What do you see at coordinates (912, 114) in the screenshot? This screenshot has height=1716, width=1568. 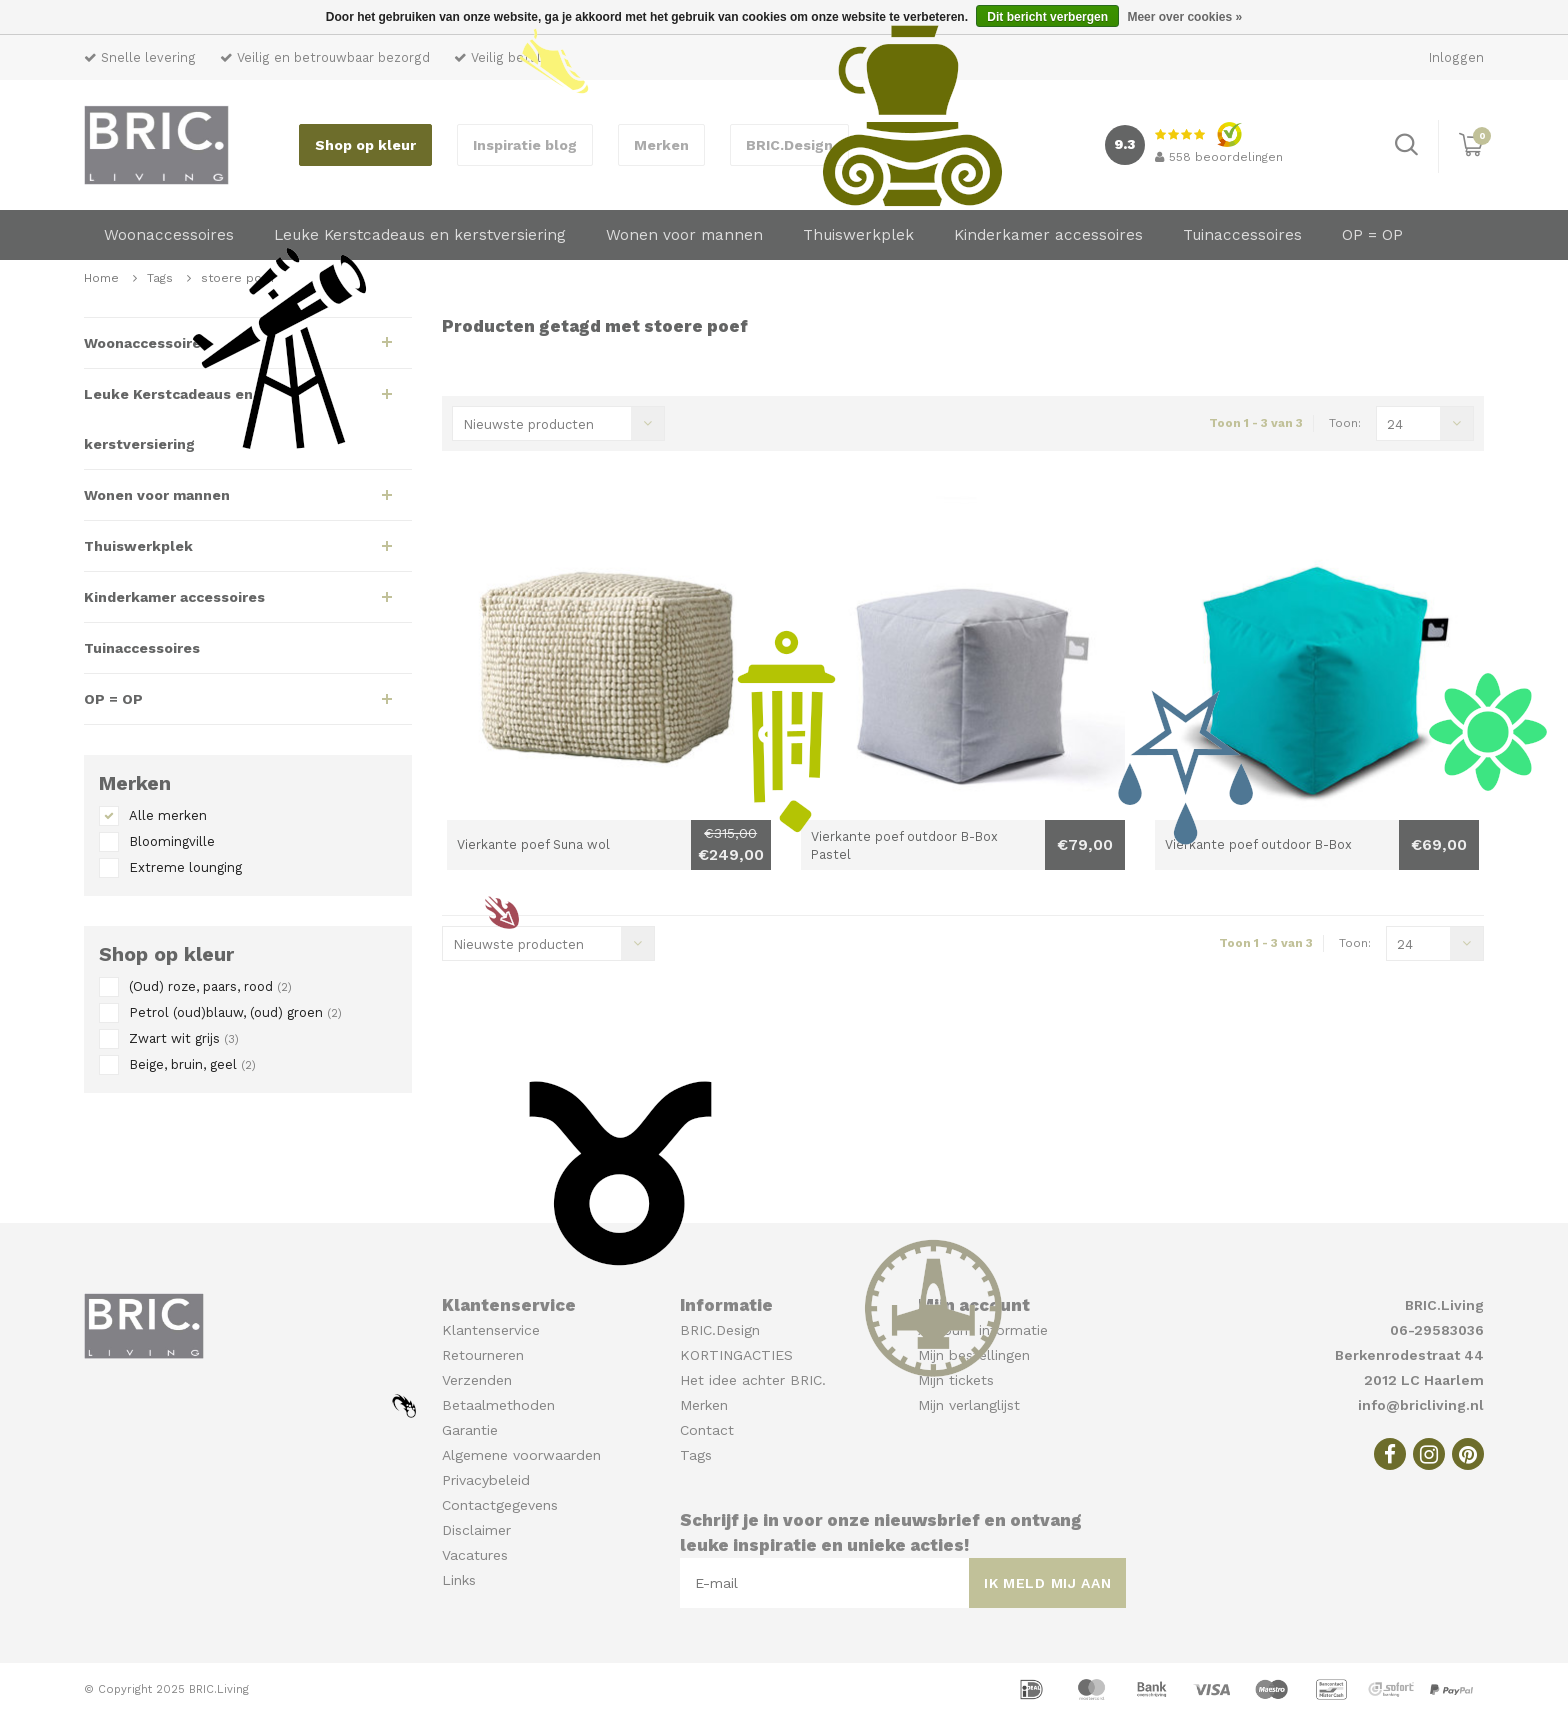 I see `decorative item or artifact in a game inventory` at bounding box center [912, 114].